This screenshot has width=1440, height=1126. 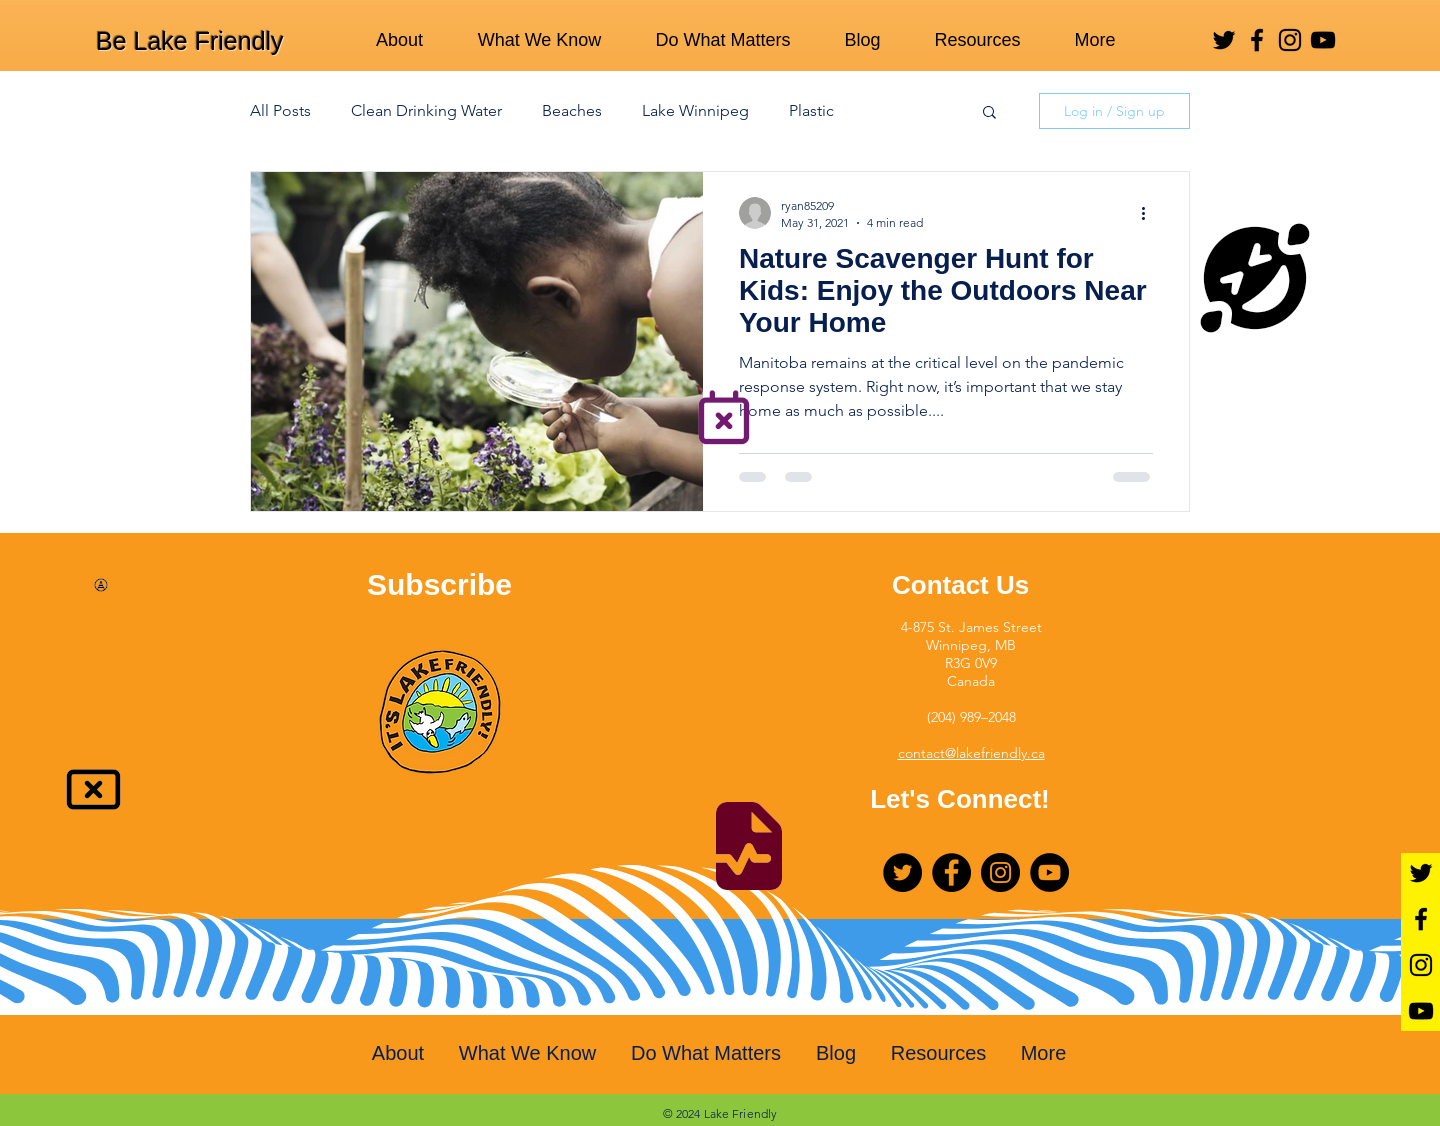 I want to click on select marker or highlighter tool, so click(x=101, y=585).